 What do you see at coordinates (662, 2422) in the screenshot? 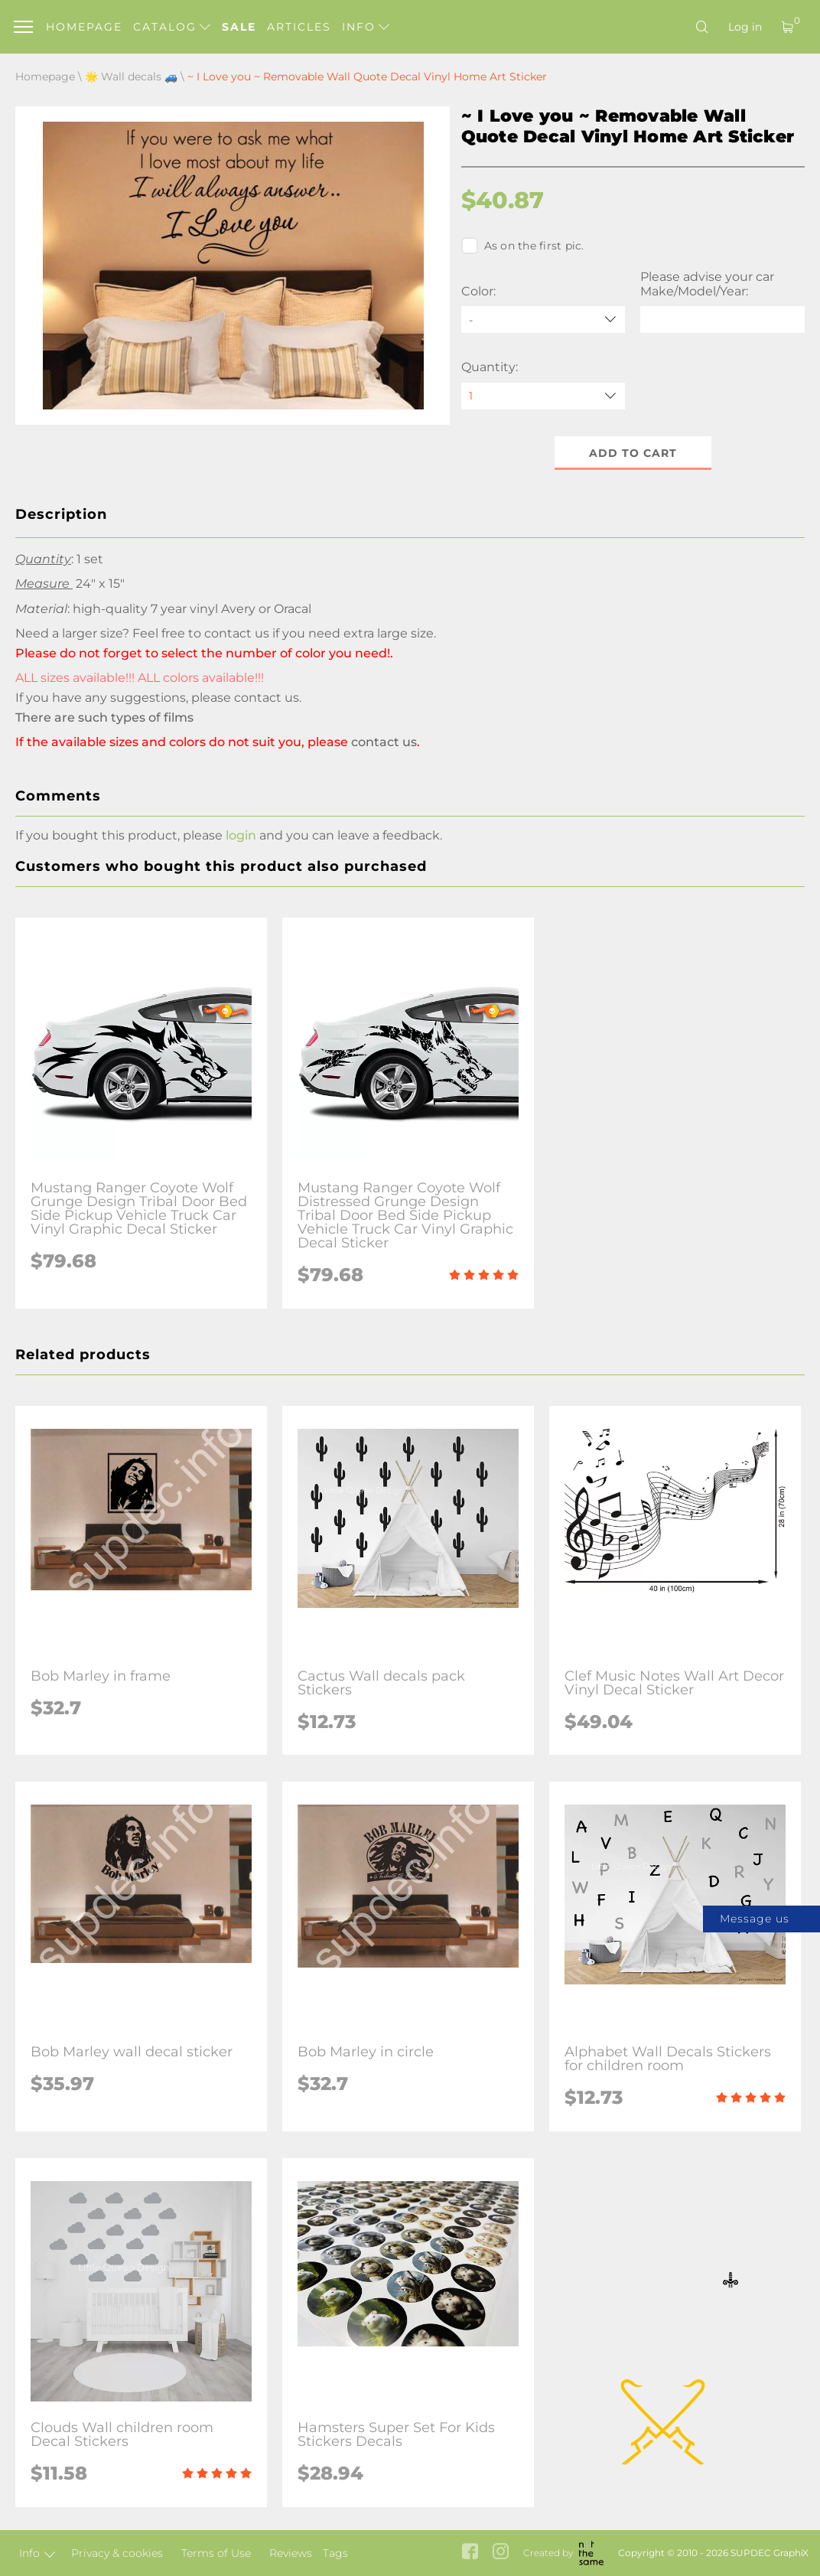
I see `select hook swords as your weapon` at bounding box center [662, 2422].